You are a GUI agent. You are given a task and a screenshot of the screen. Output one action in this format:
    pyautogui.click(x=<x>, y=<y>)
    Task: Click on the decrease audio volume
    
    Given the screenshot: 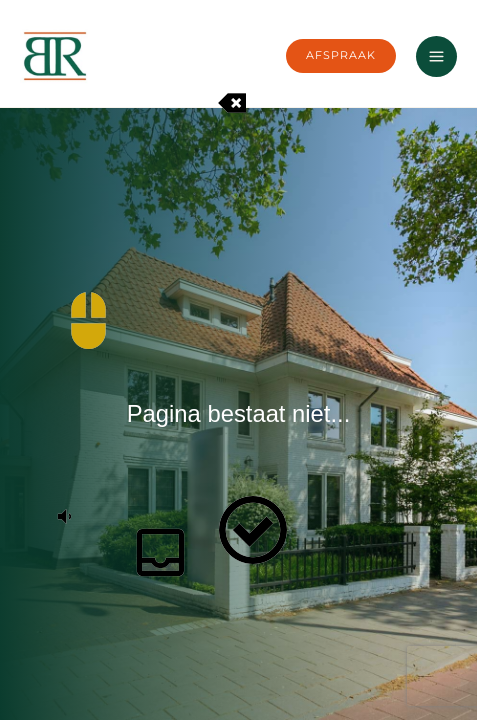 What is the action you would take?
    pyautogui.click(x=64, y=516)
    